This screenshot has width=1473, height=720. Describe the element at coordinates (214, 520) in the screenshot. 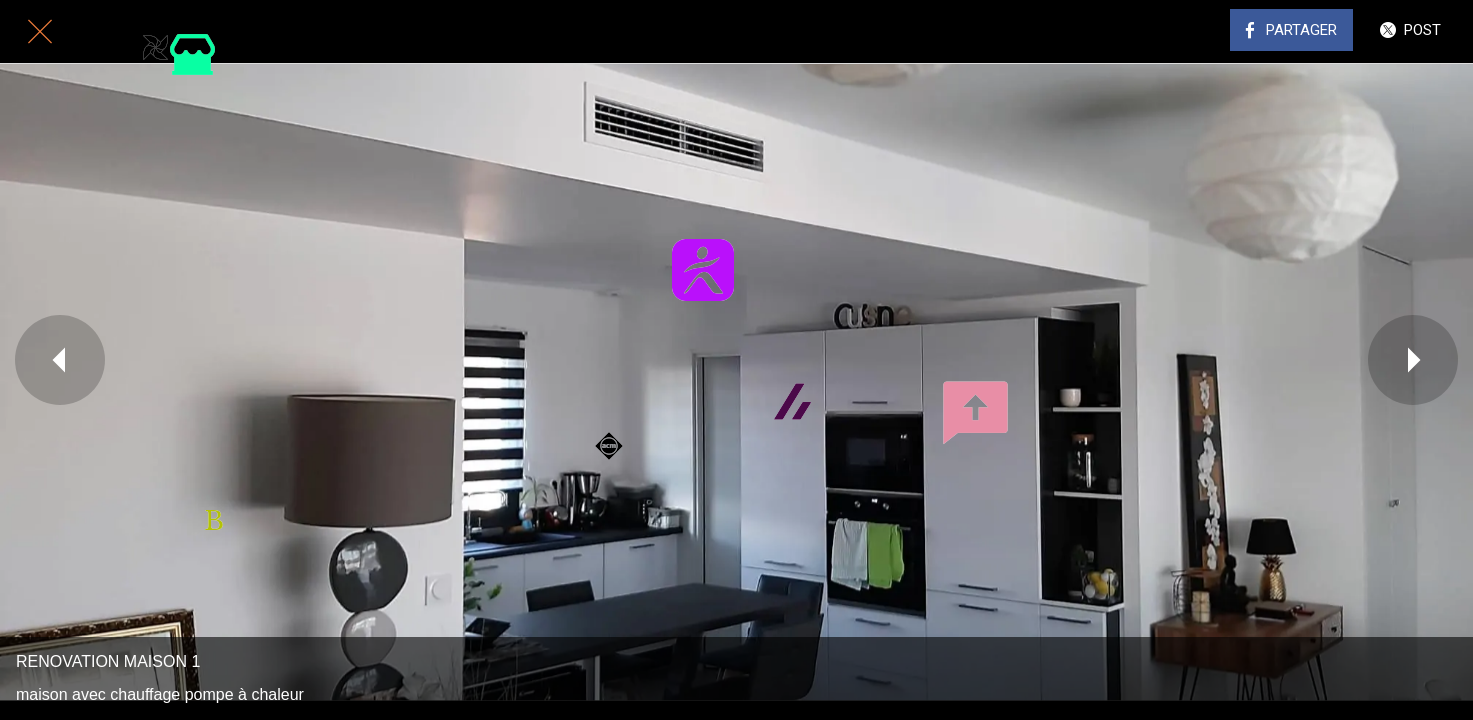

I see `bookalope logo - ebook conversion and publishing platform` at that location.